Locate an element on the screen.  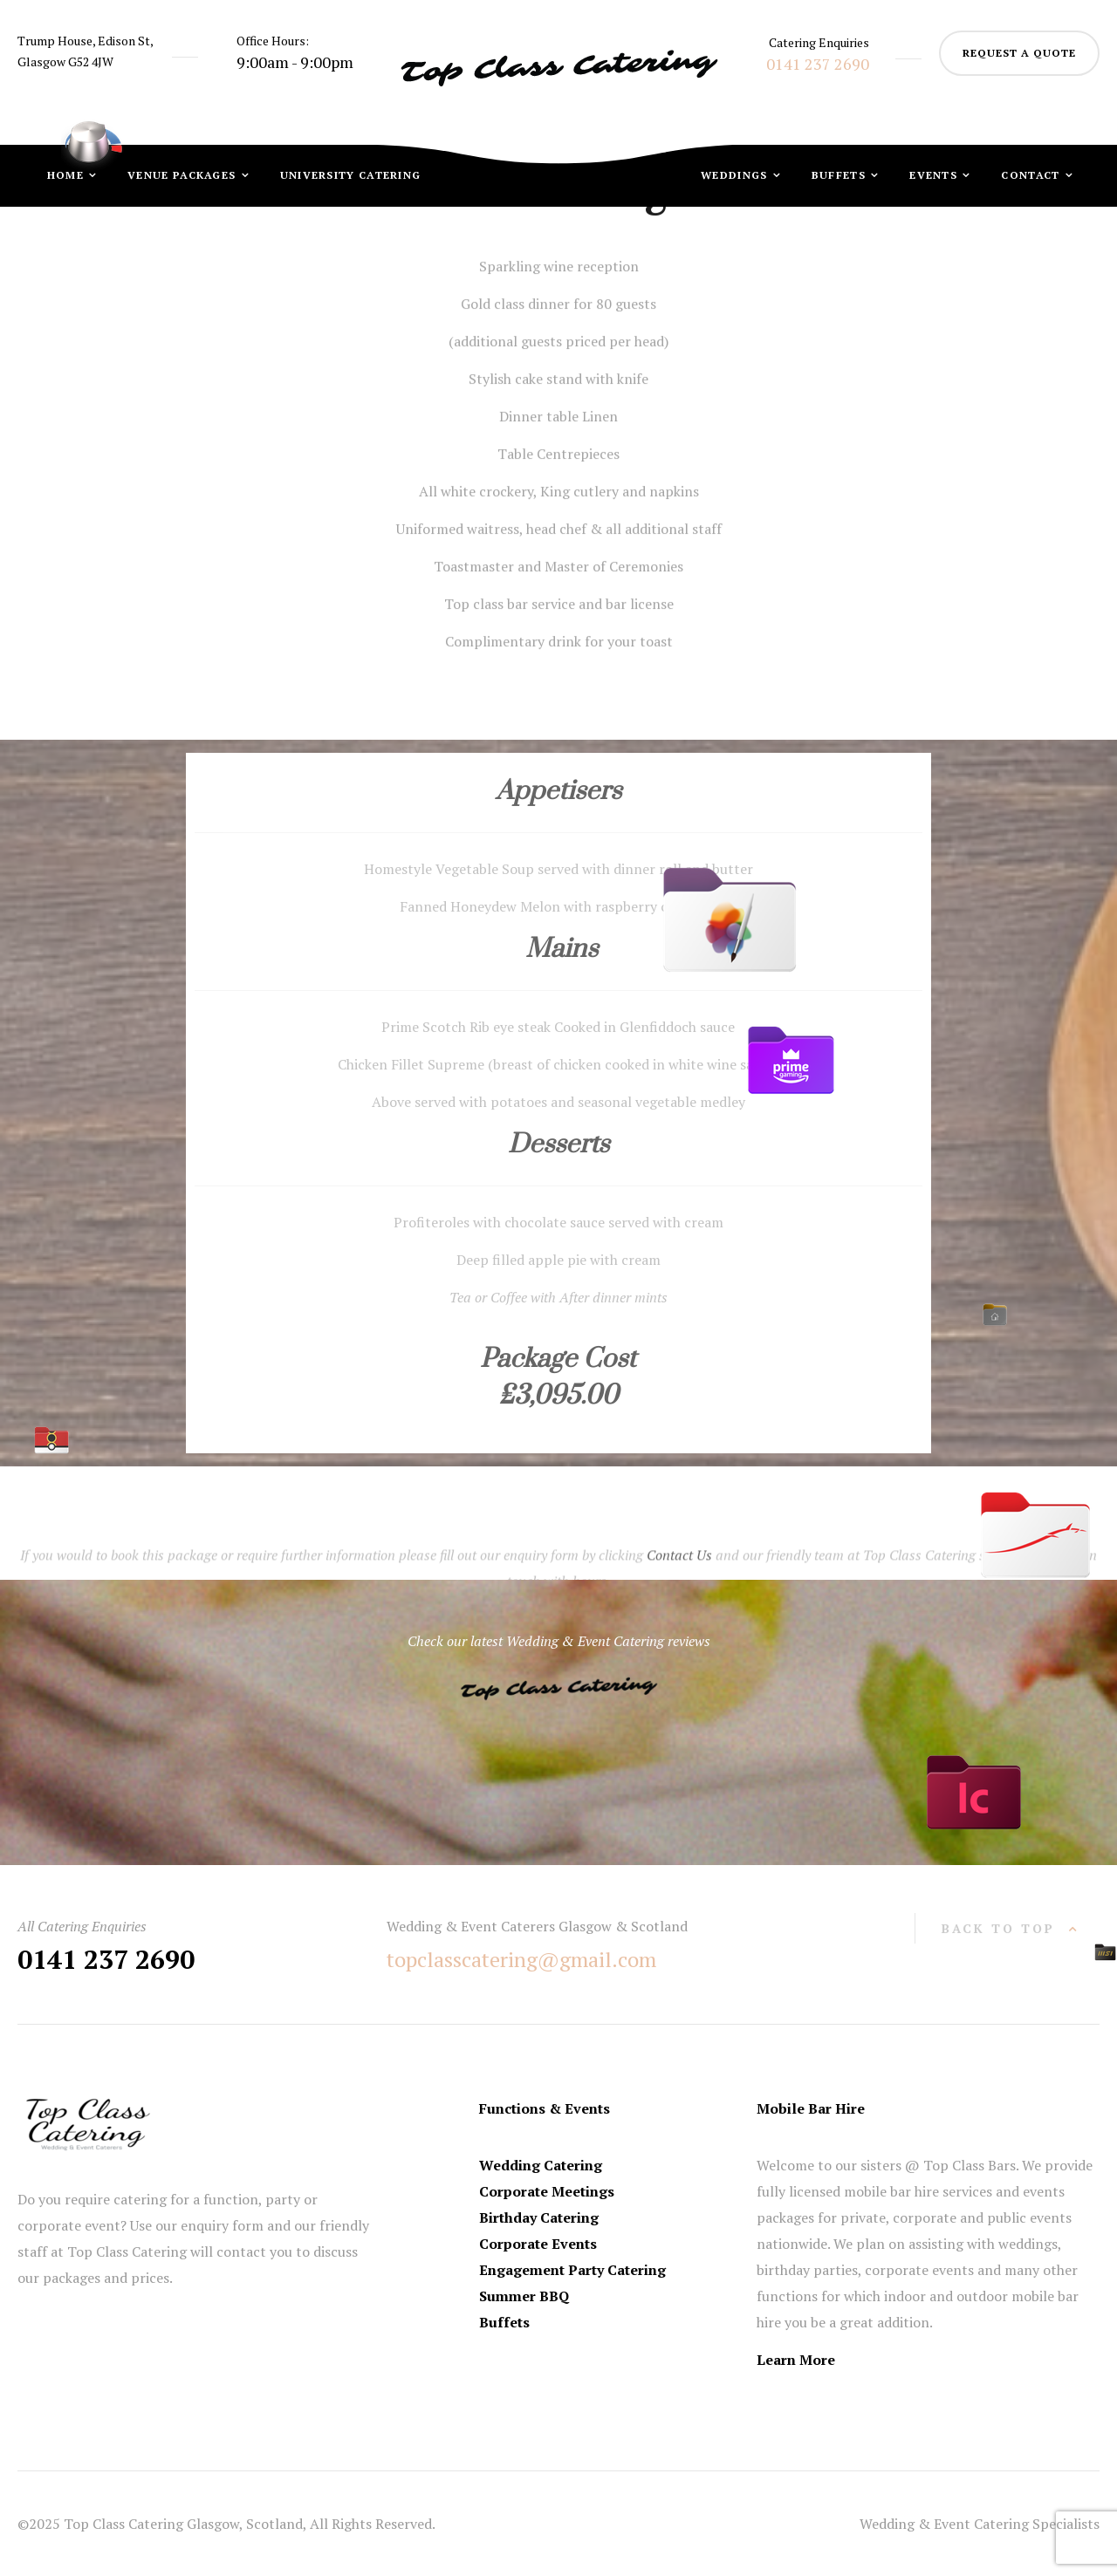
open MSI branded folder is located at coordinates (1105, 1952).